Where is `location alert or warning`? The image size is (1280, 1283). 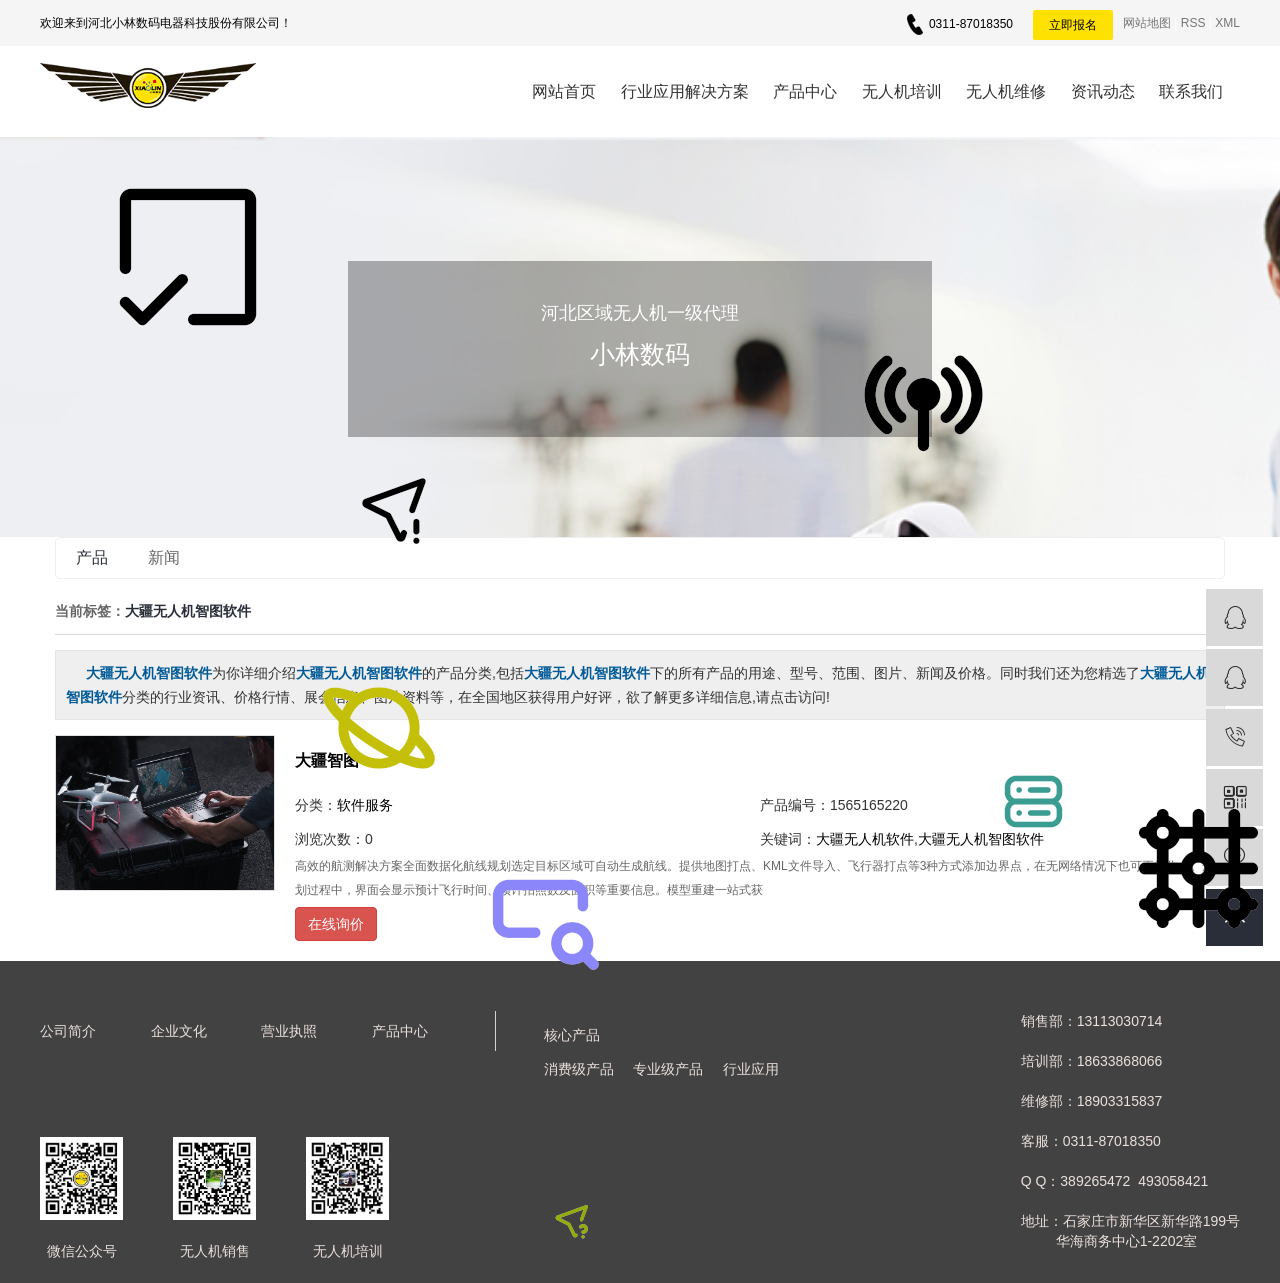 location alert or warning is located at coordinates (394, 509).